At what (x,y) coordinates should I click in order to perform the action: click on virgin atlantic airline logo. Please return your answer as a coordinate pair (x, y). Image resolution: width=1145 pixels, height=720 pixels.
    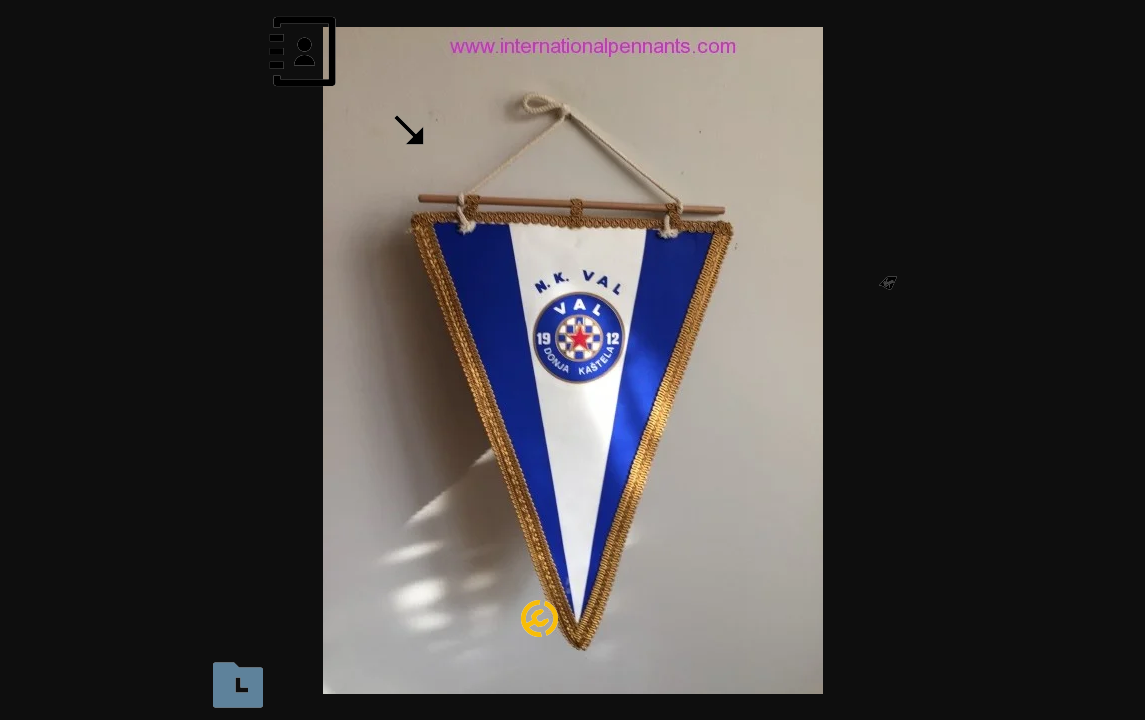
    Looking at the image, I should click on (888, 283).